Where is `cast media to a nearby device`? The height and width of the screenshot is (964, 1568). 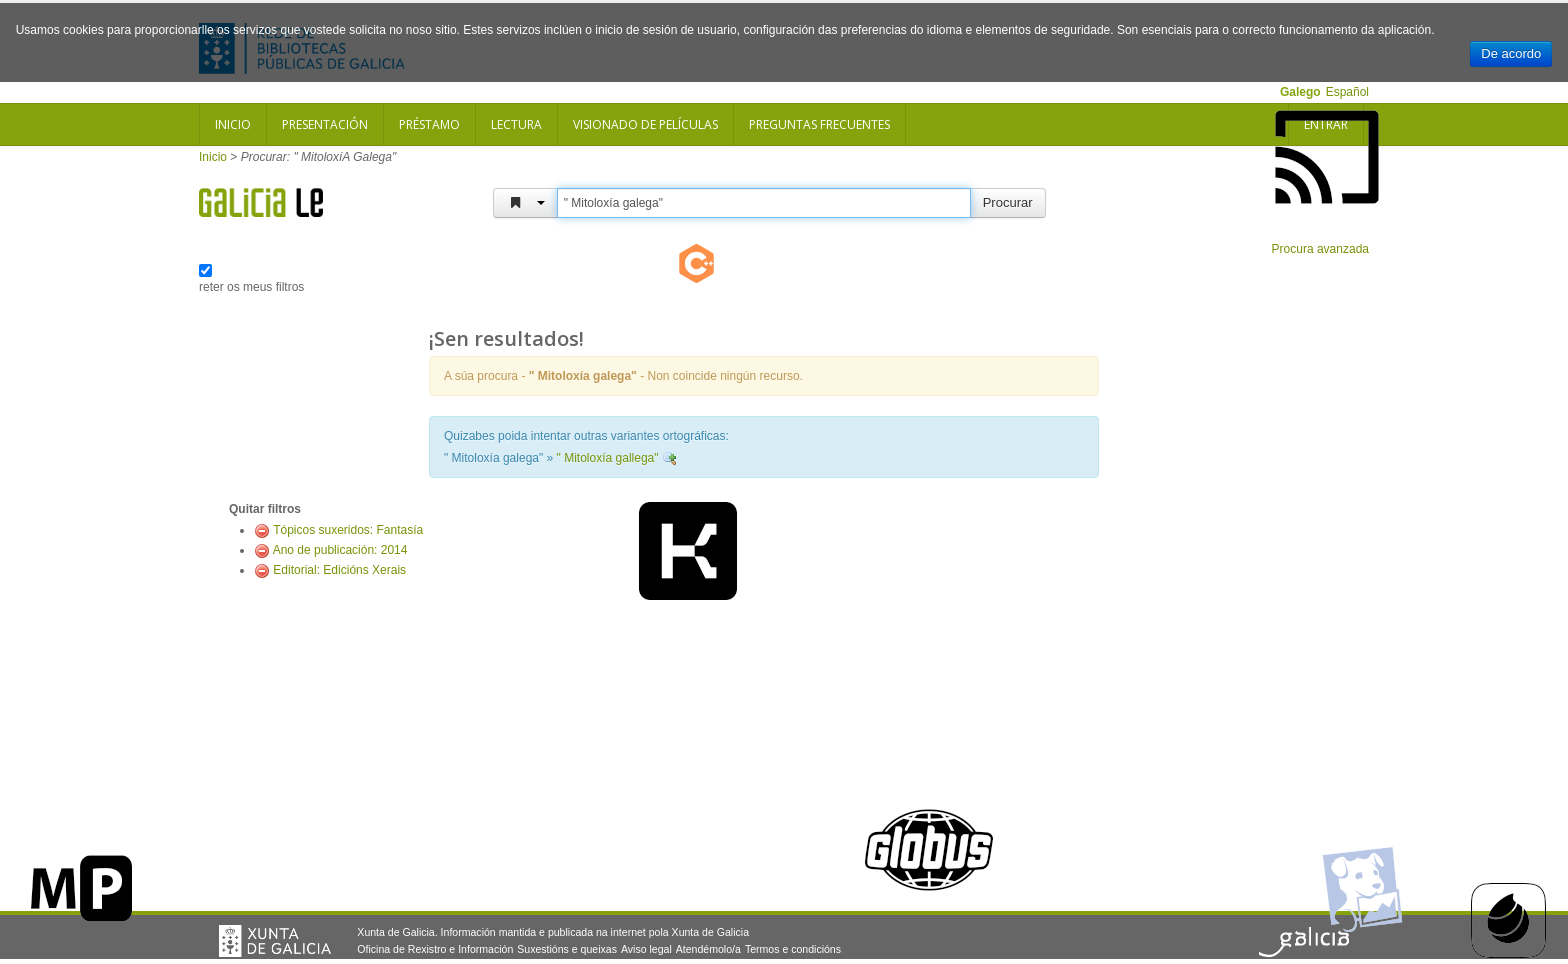 cast media to a nearby device is located at coordinates (1327, 157).